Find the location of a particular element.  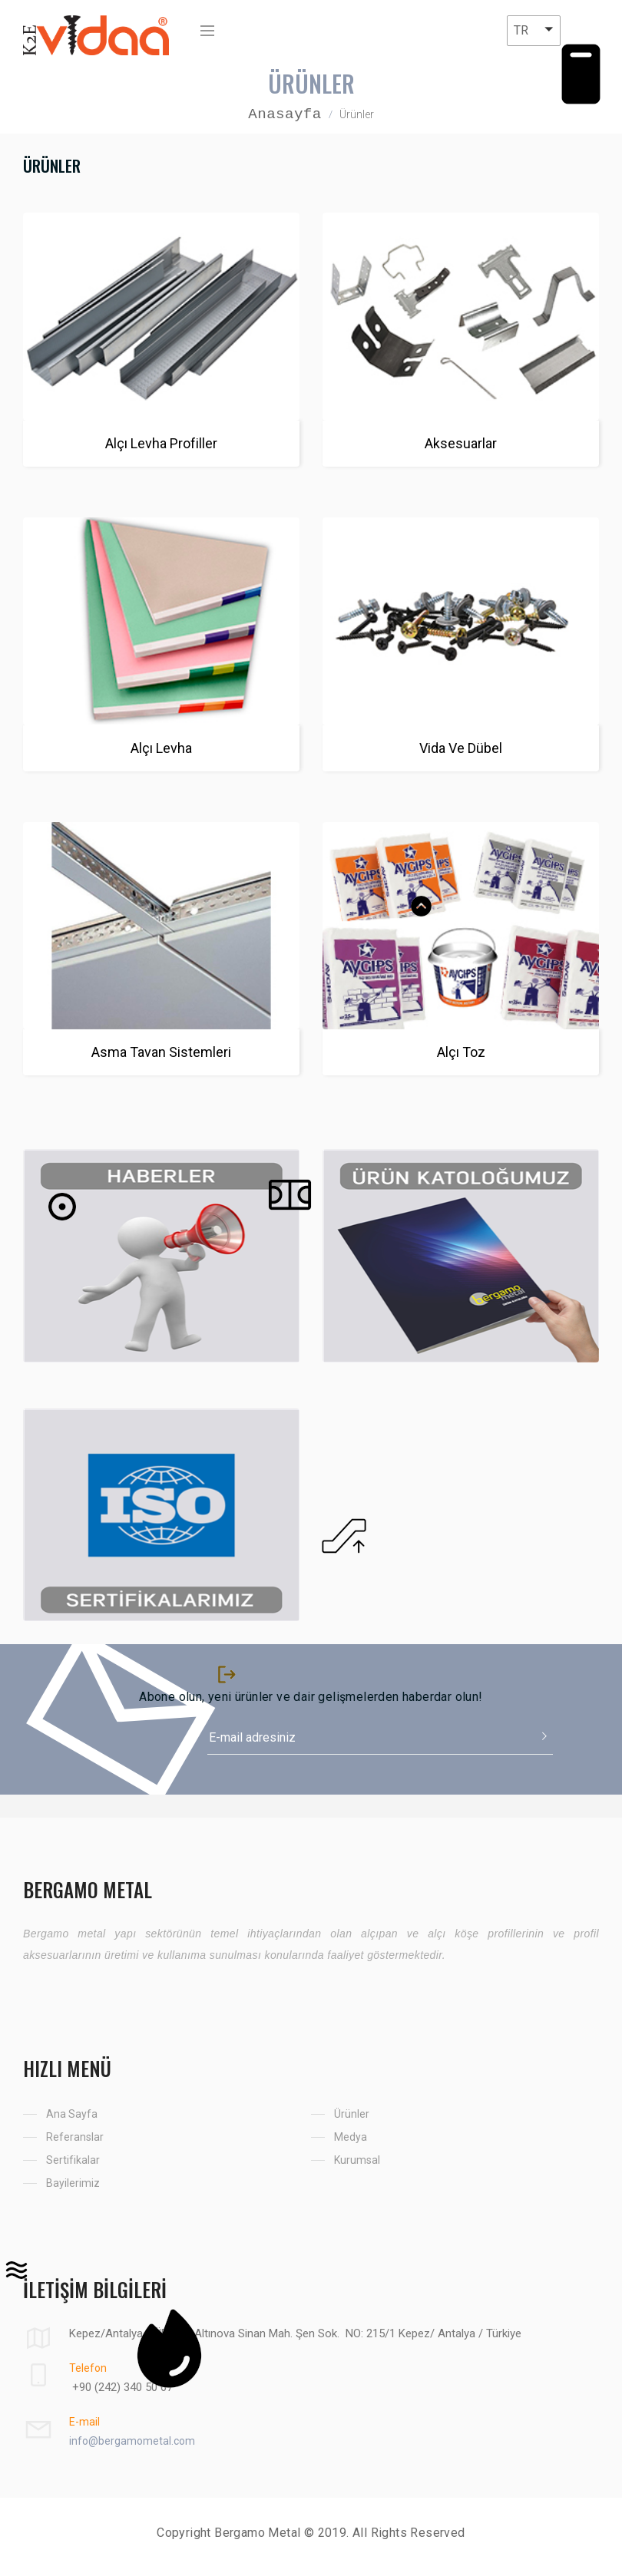

start recording audio or video is located at coordinates (62, 1207).